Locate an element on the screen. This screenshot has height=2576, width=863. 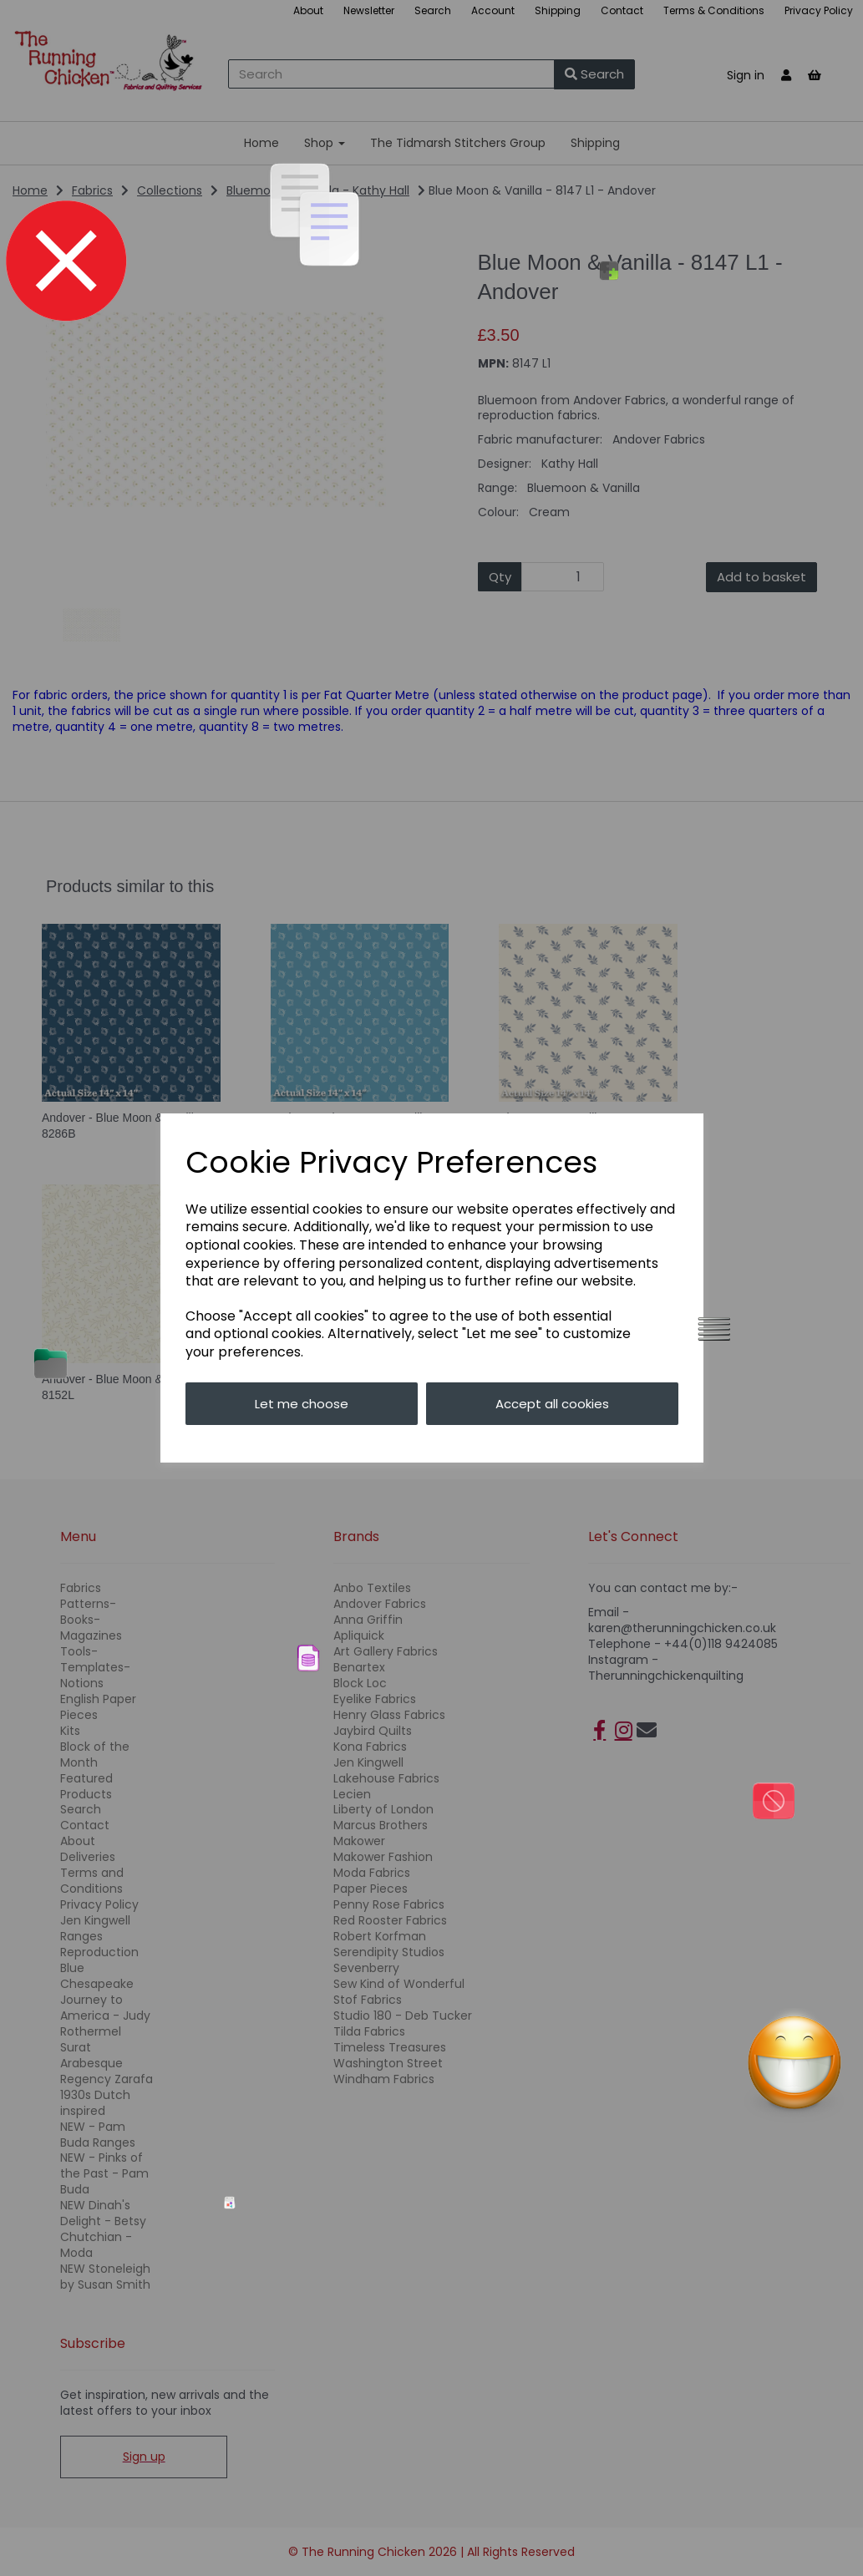
indicates a missing or broken image is located at coordinates (774, 1800).